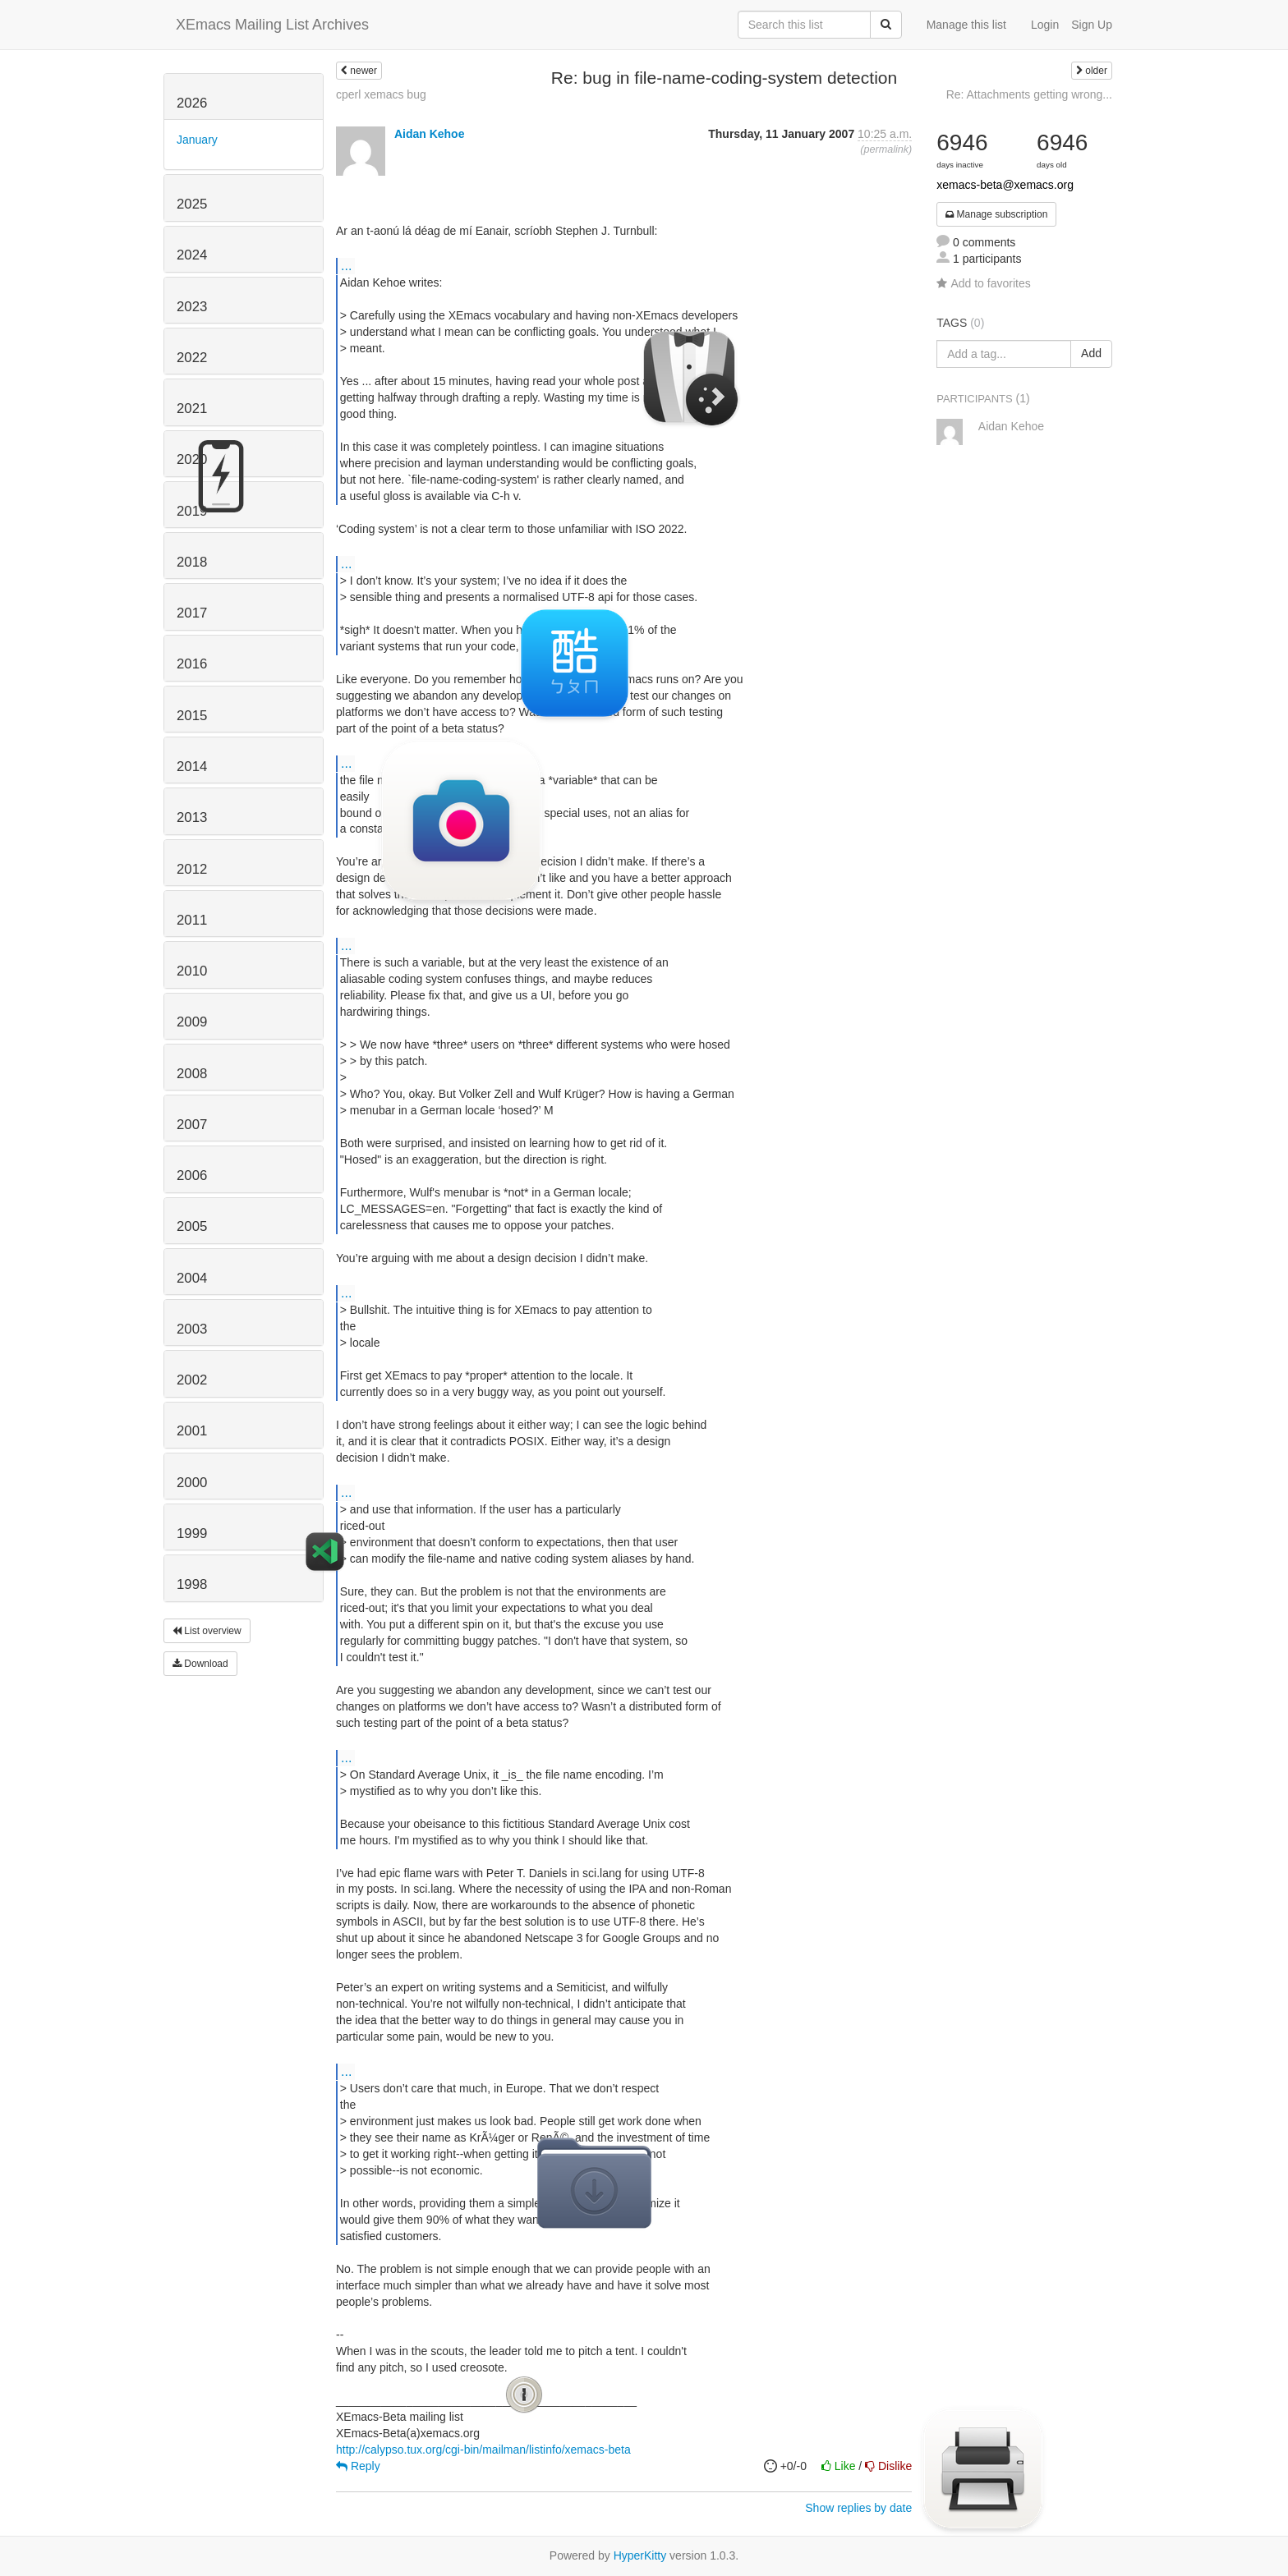 This screenshot has width=1288, height=2576. Describe the element at coordinates (982, 2468) in the screenshot. I see `open printer settings and preferences` at that location.